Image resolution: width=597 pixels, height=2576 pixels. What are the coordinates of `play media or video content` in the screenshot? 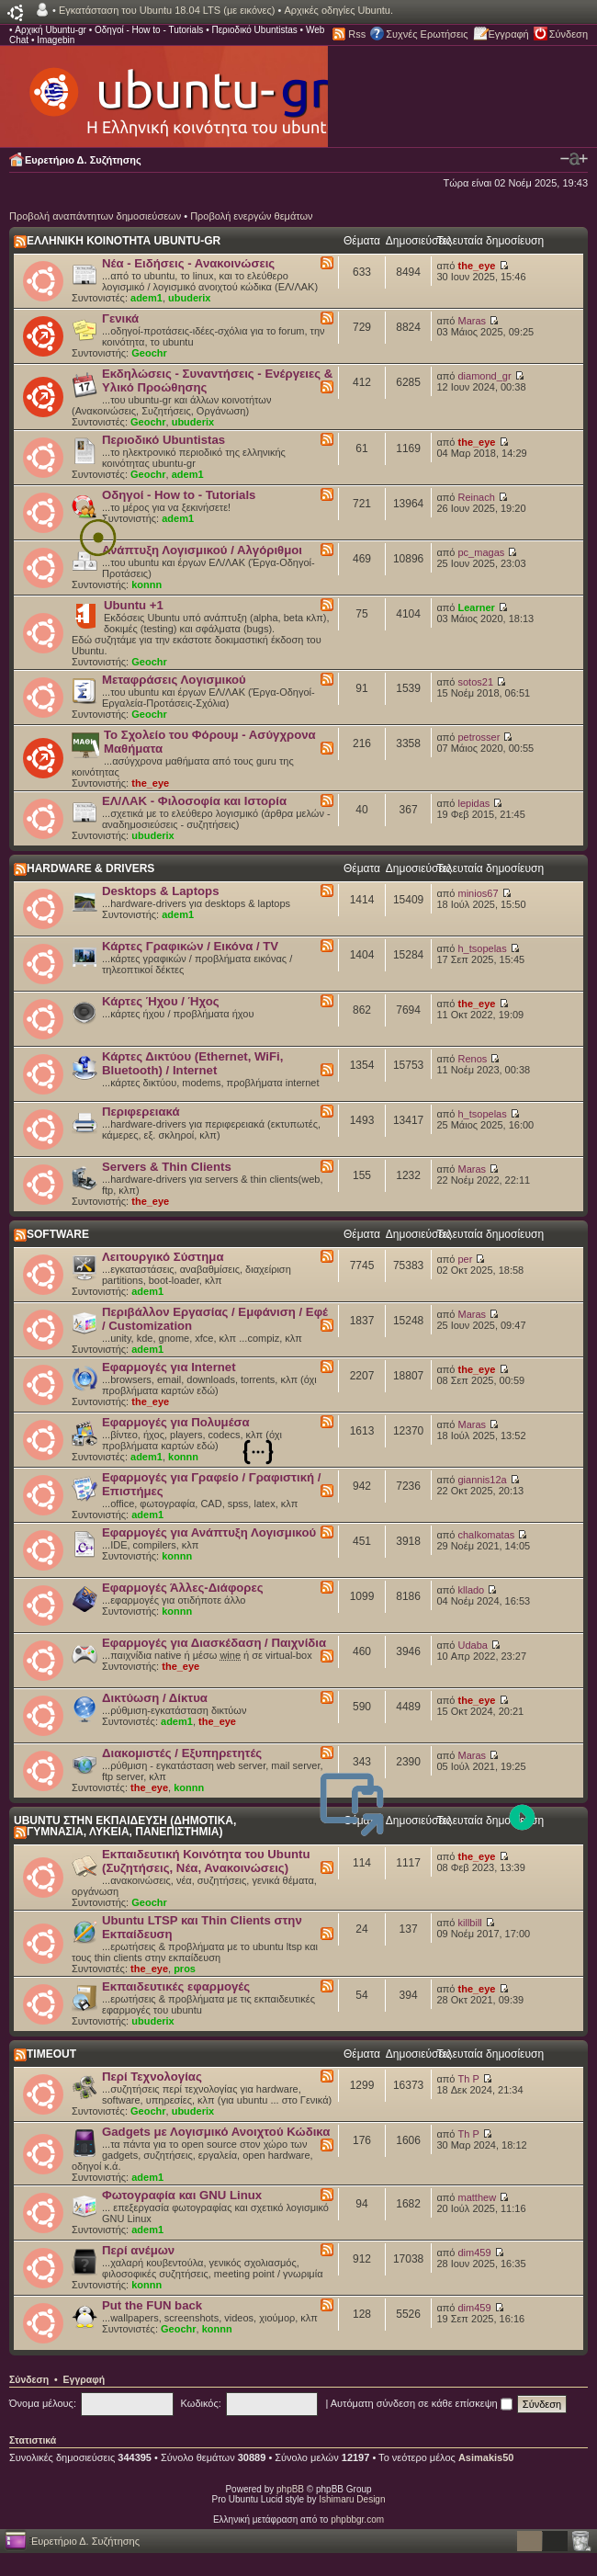 It's located at (522, 1817).